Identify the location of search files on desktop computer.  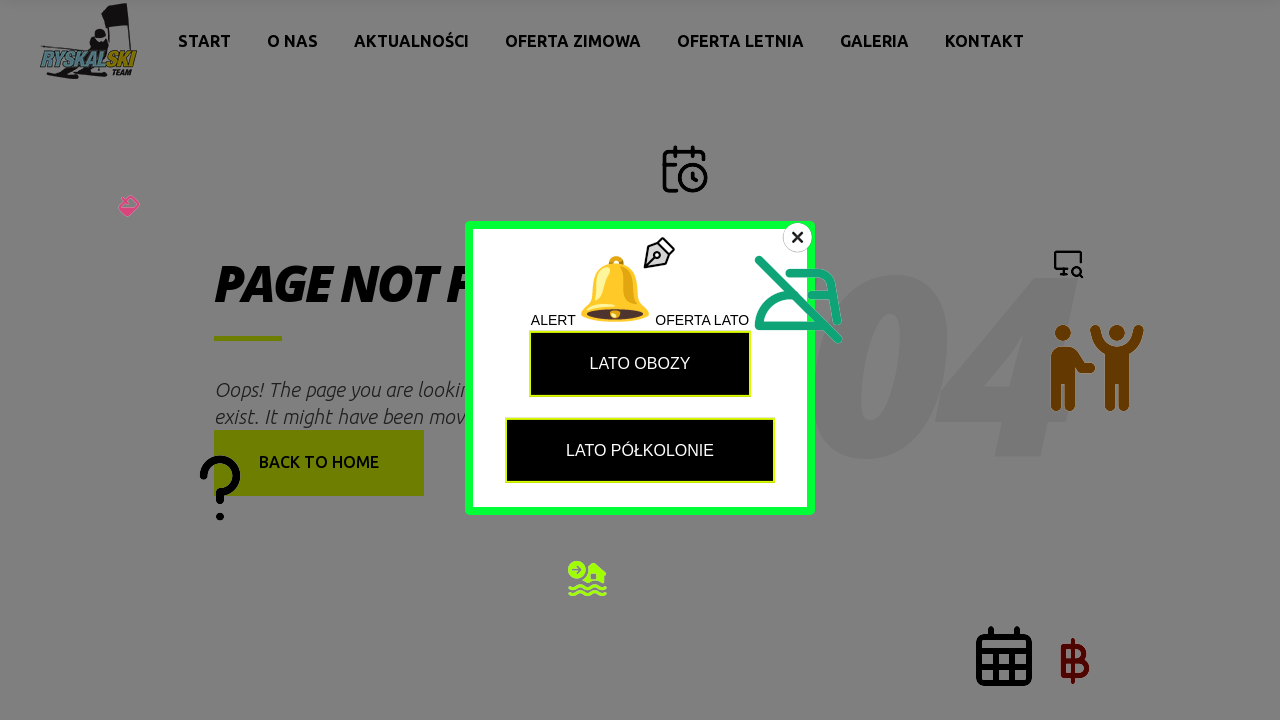
(1068, 263).